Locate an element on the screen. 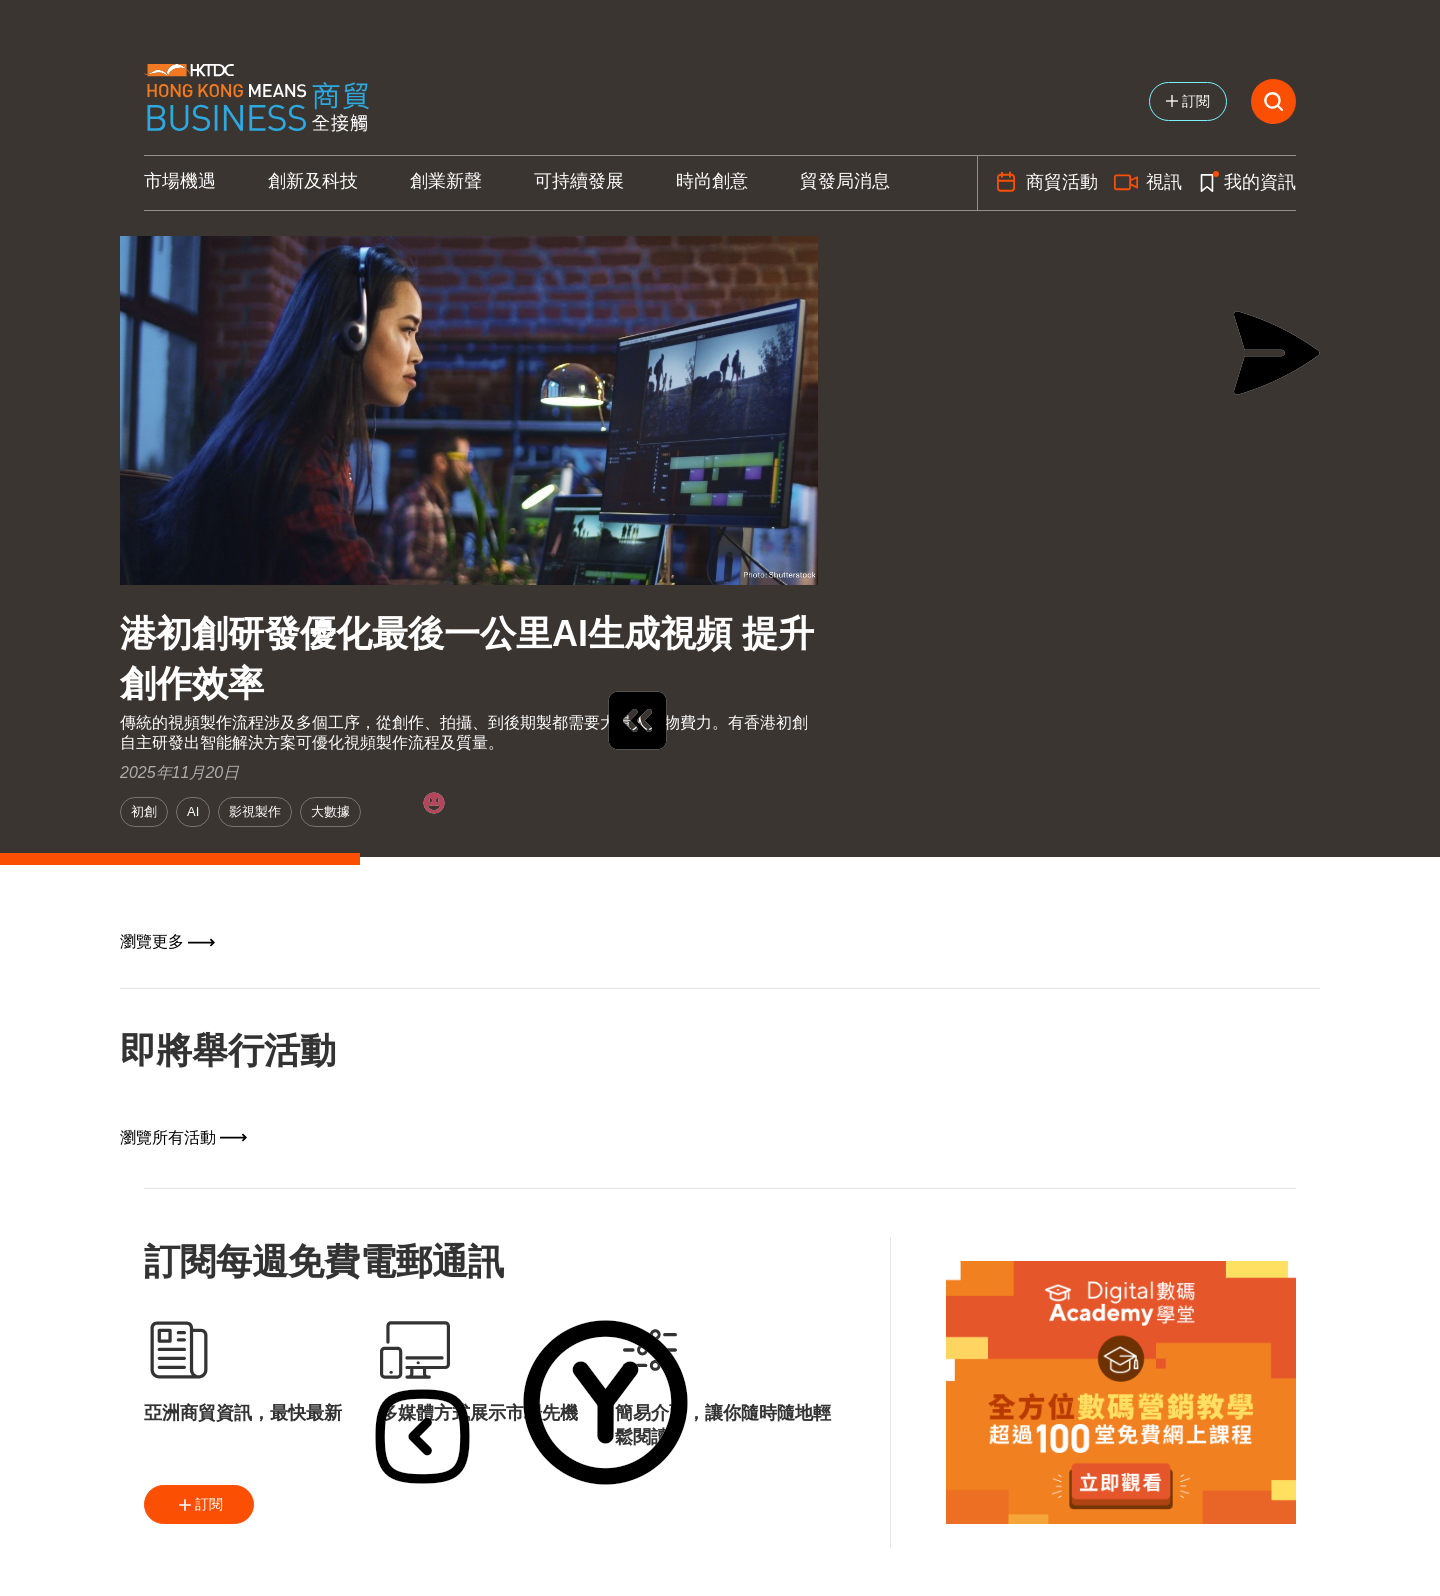 This screenshot has height=1596, width=1440. go back multiple steps is located at coordinates (637, 720).